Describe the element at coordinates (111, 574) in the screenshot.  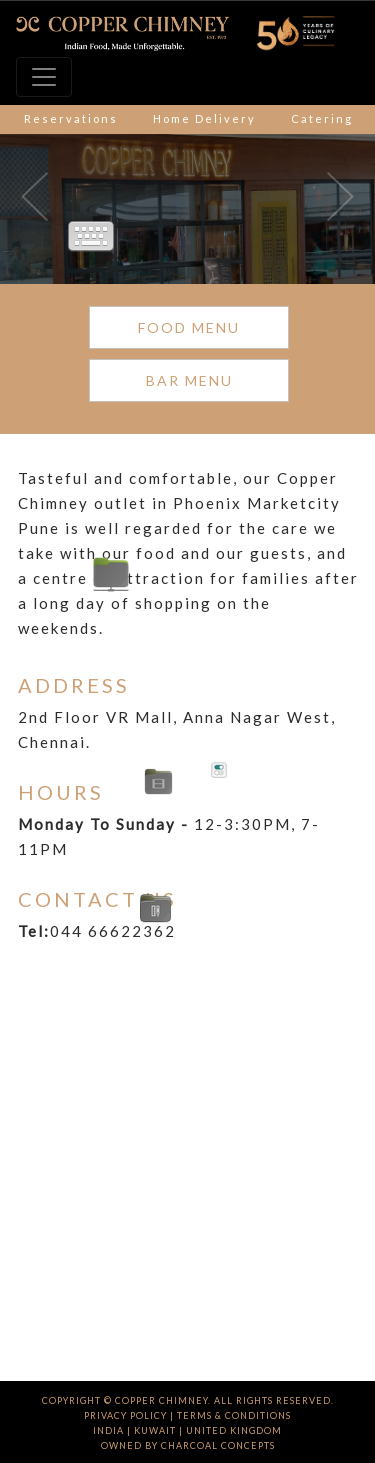
I see `access a remote or network folder` at that location.